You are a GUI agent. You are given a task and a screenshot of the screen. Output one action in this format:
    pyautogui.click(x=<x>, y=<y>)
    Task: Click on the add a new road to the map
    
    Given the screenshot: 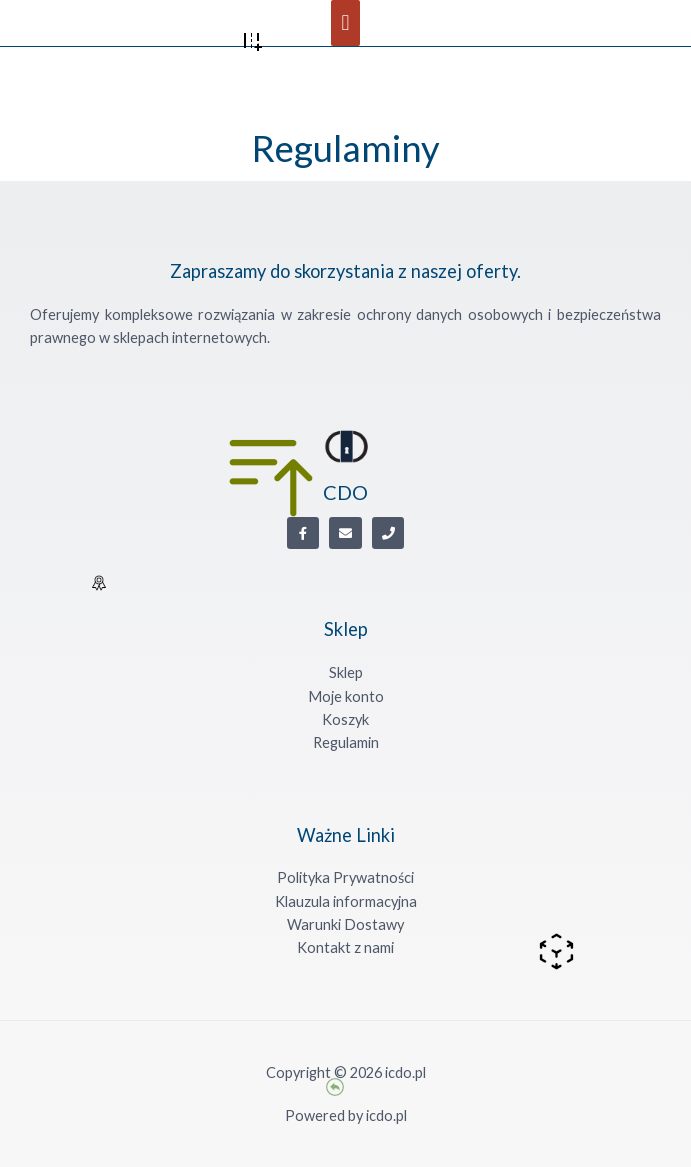 What is the action you would take?
    pyautogui.click(x=251, y=40)
    